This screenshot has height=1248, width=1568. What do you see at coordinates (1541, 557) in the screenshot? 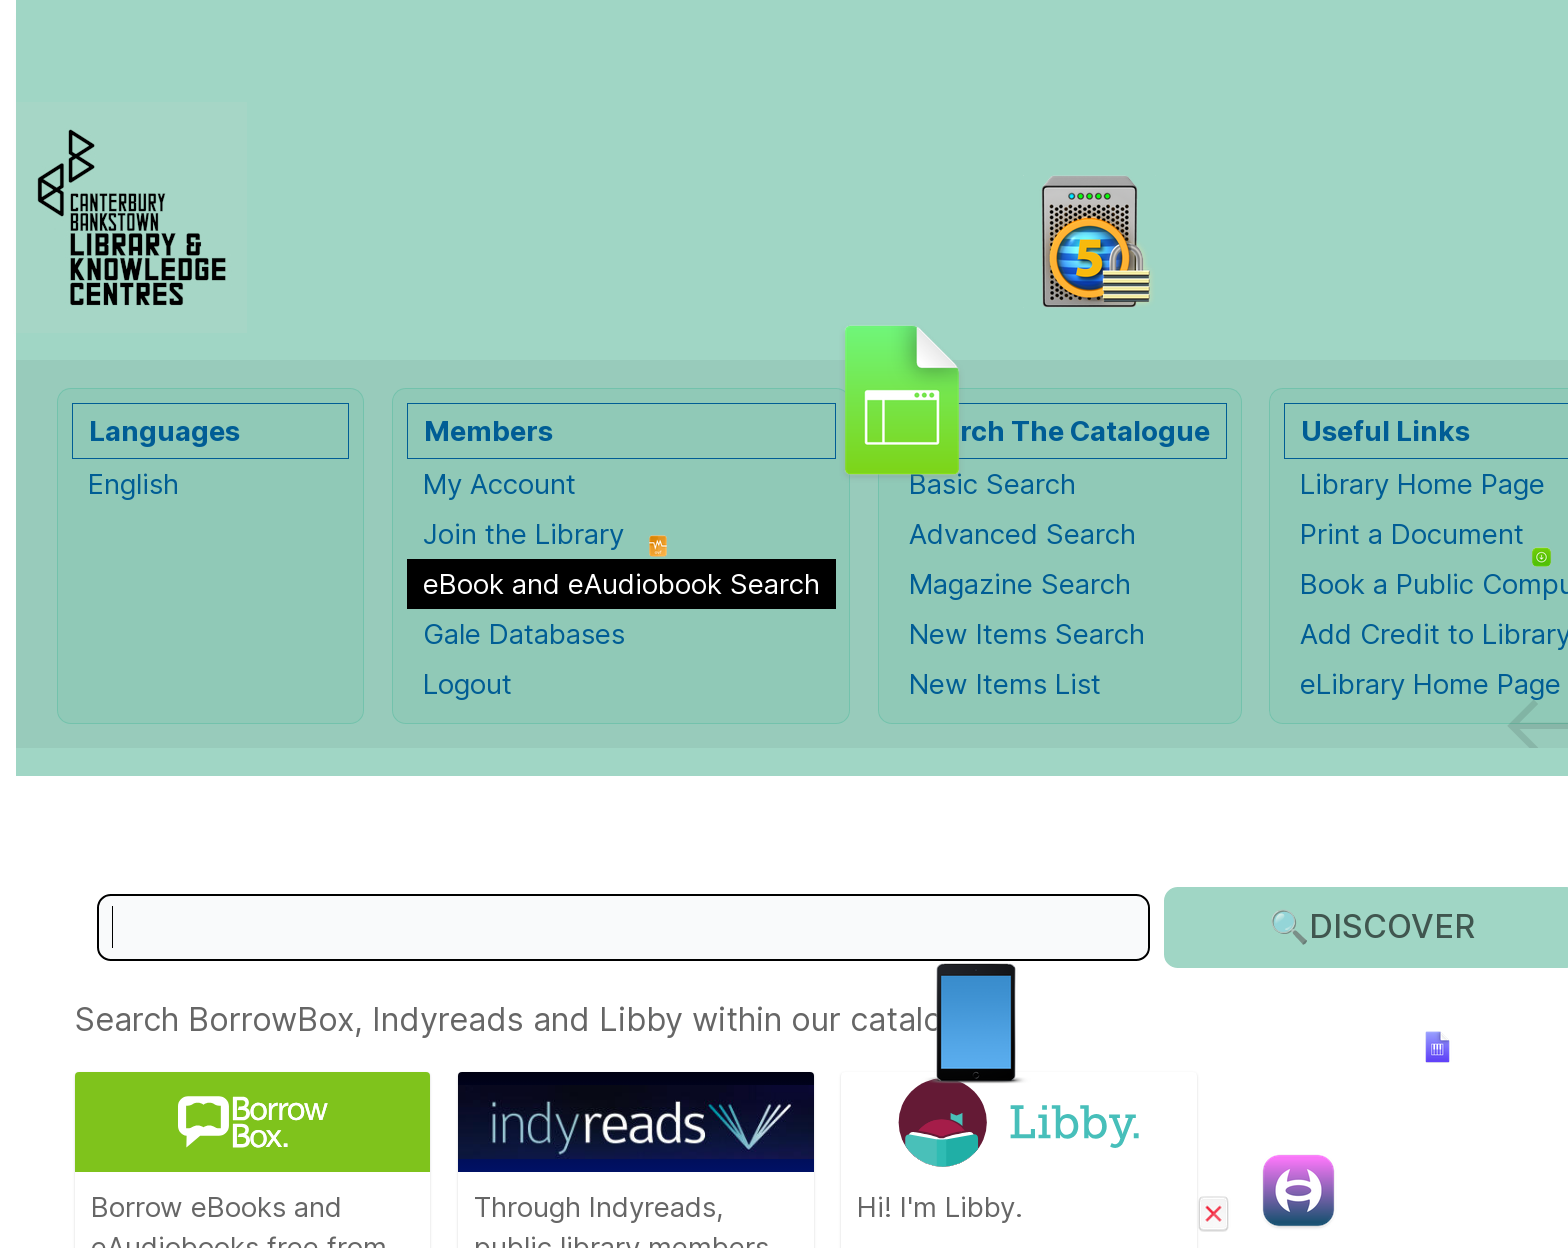
I see `access download settings or preferences` at bounding box center [1541, 557].